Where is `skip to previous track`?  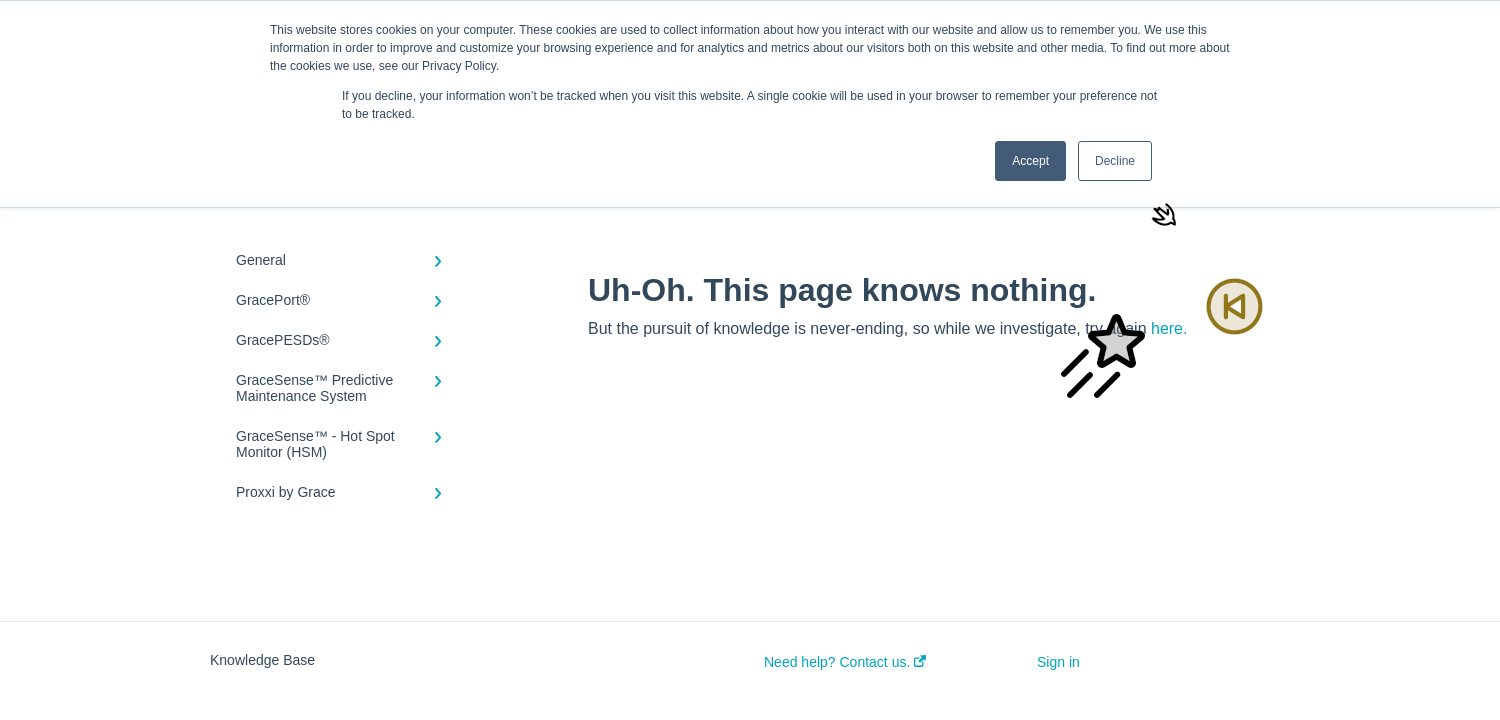 skip to previous track is located at coordinates (1234, 306).